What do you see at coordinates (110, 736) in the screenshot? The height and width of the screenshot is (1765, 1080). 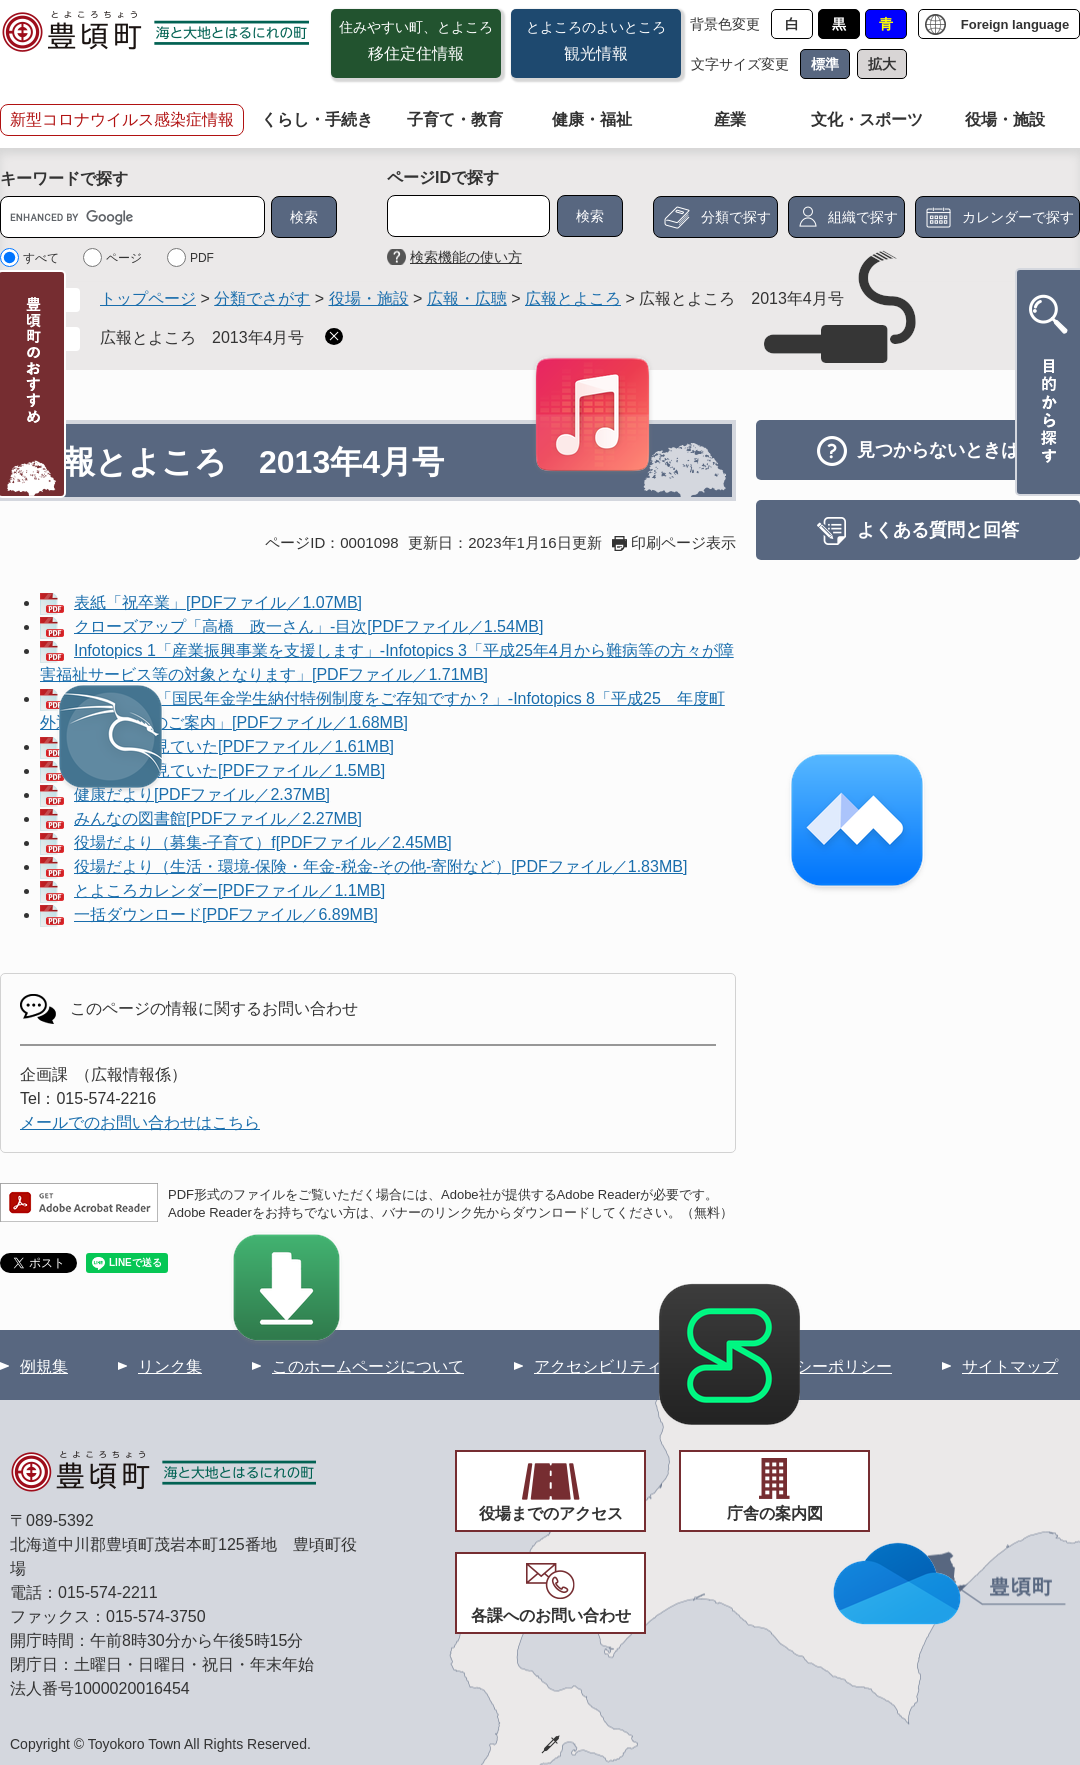 I see `launch kali linux application` at bounding box center [110, 736].